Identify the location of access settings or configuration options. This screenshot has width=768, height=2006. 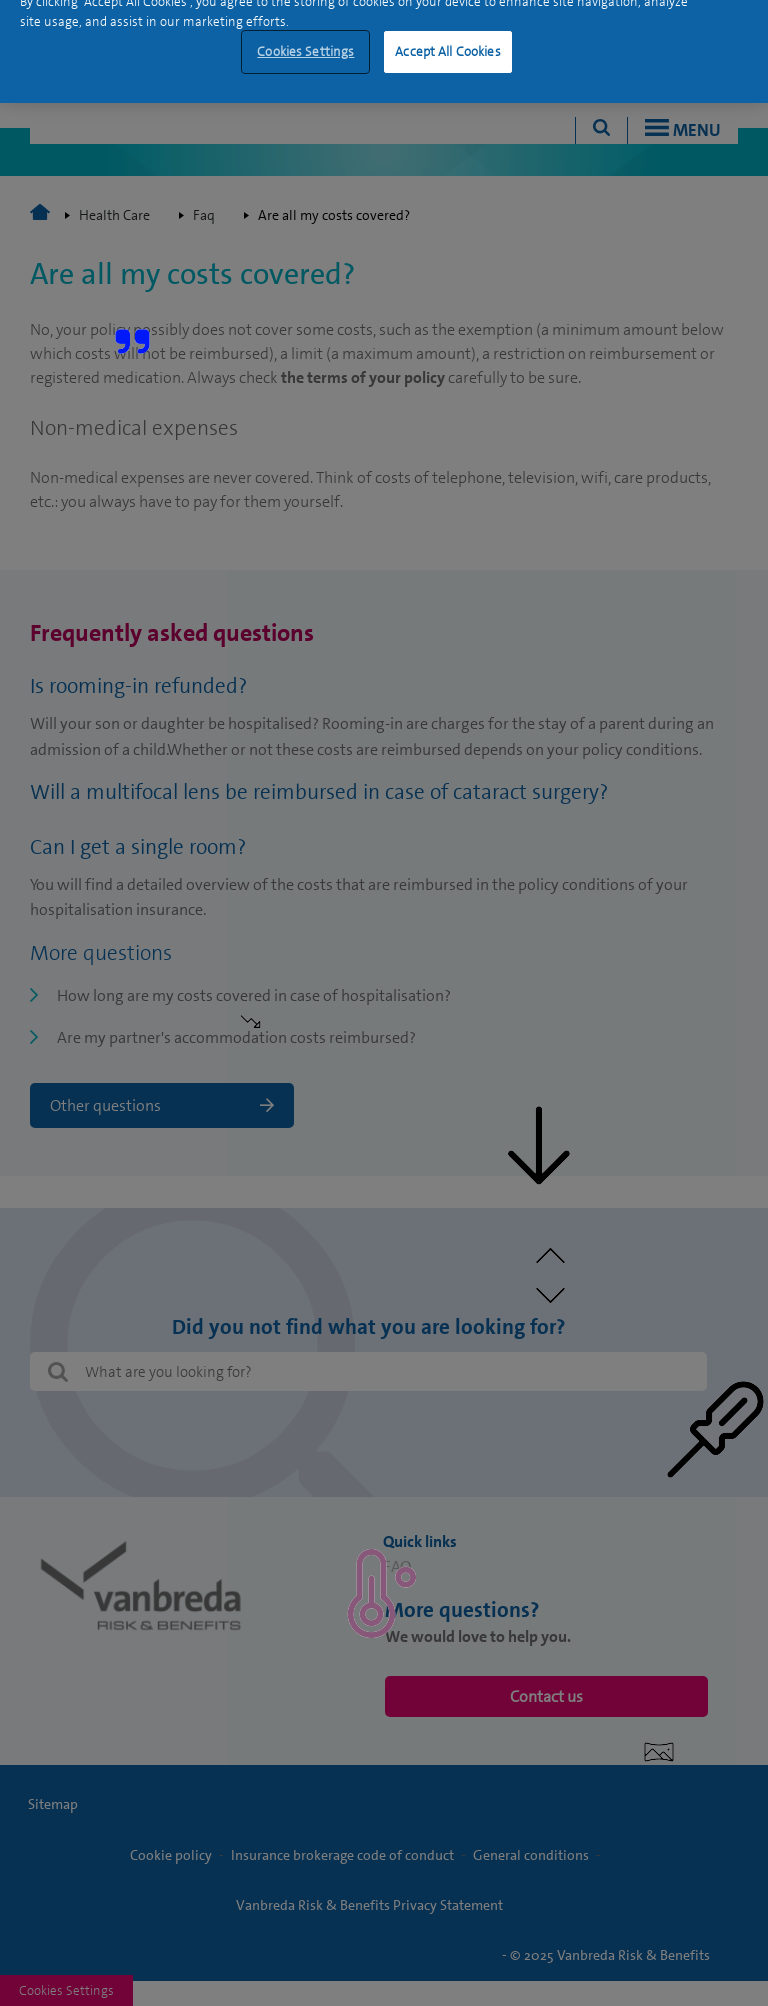
(715, 1429).